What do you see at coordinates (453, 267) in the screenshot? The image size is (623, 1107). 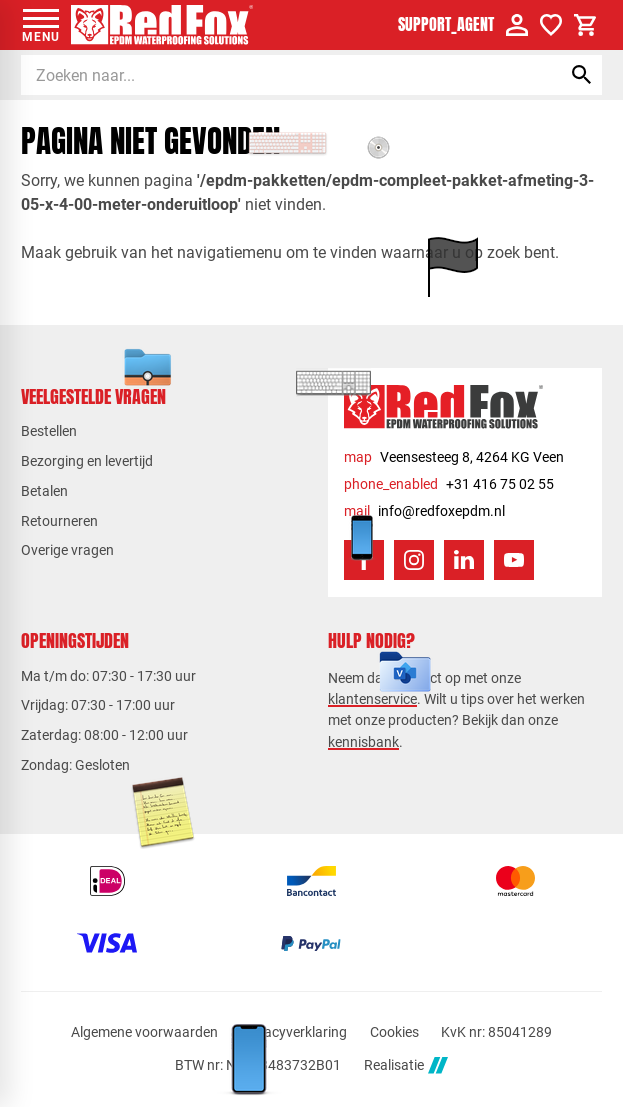 I see `view flagged emails` at bounding box center [453, 267].